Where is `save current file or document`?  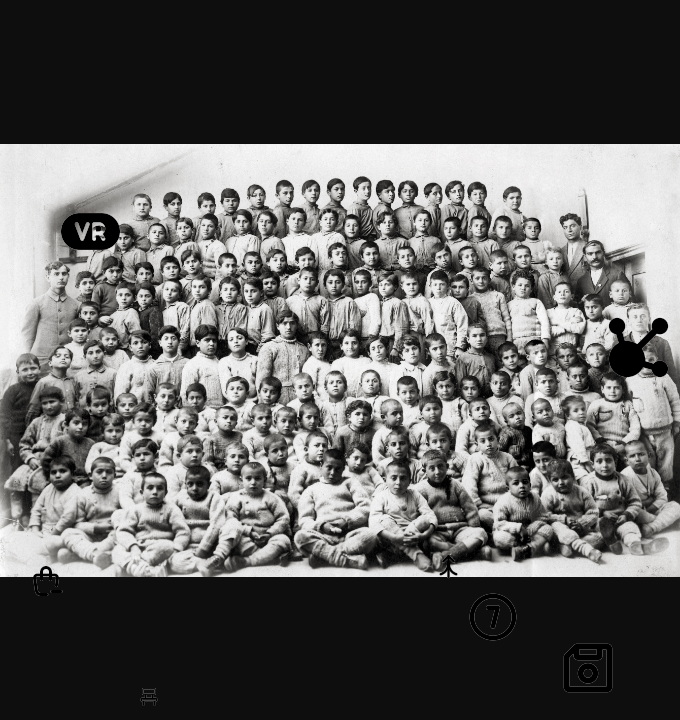 save current file or document is located at coordinates (588, 668).